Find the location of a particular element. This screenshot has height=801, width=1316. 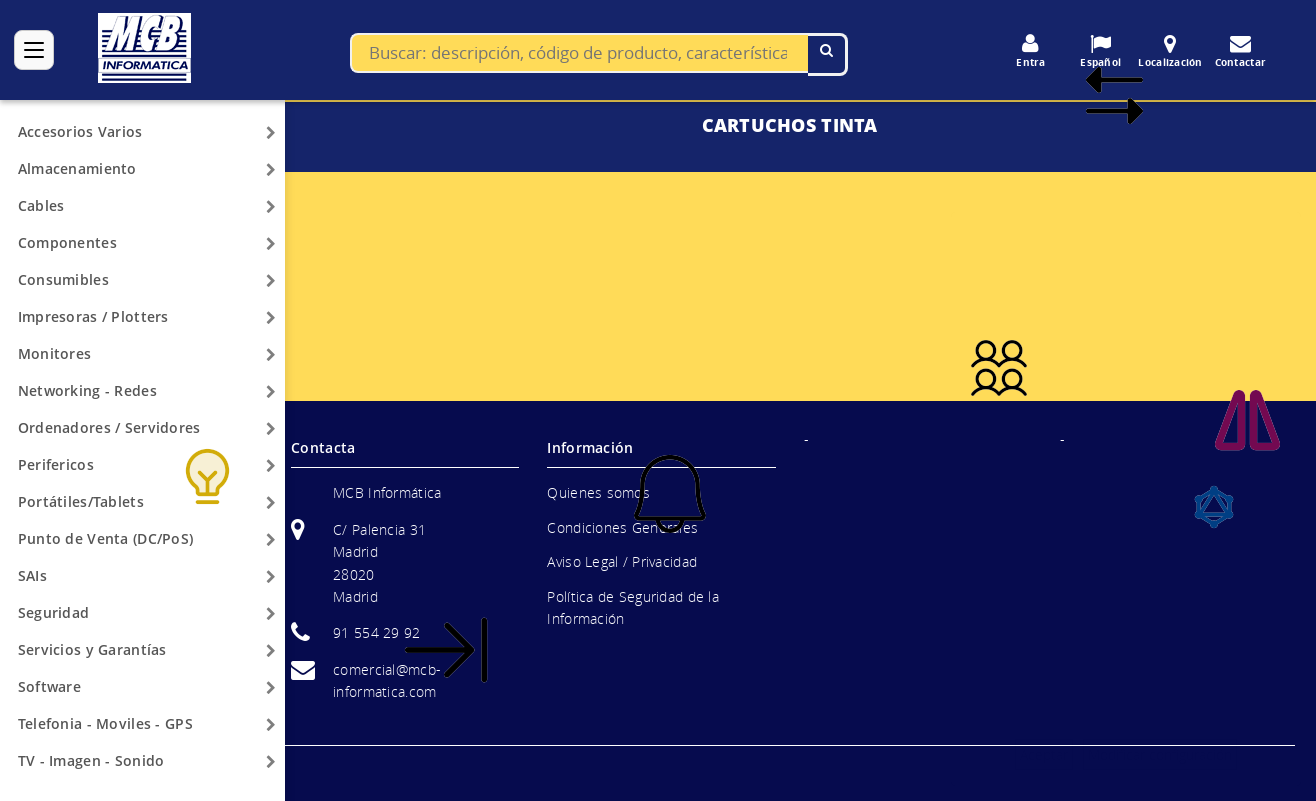

toggle idea or inspiration mode is located at coordinates (207, 476).